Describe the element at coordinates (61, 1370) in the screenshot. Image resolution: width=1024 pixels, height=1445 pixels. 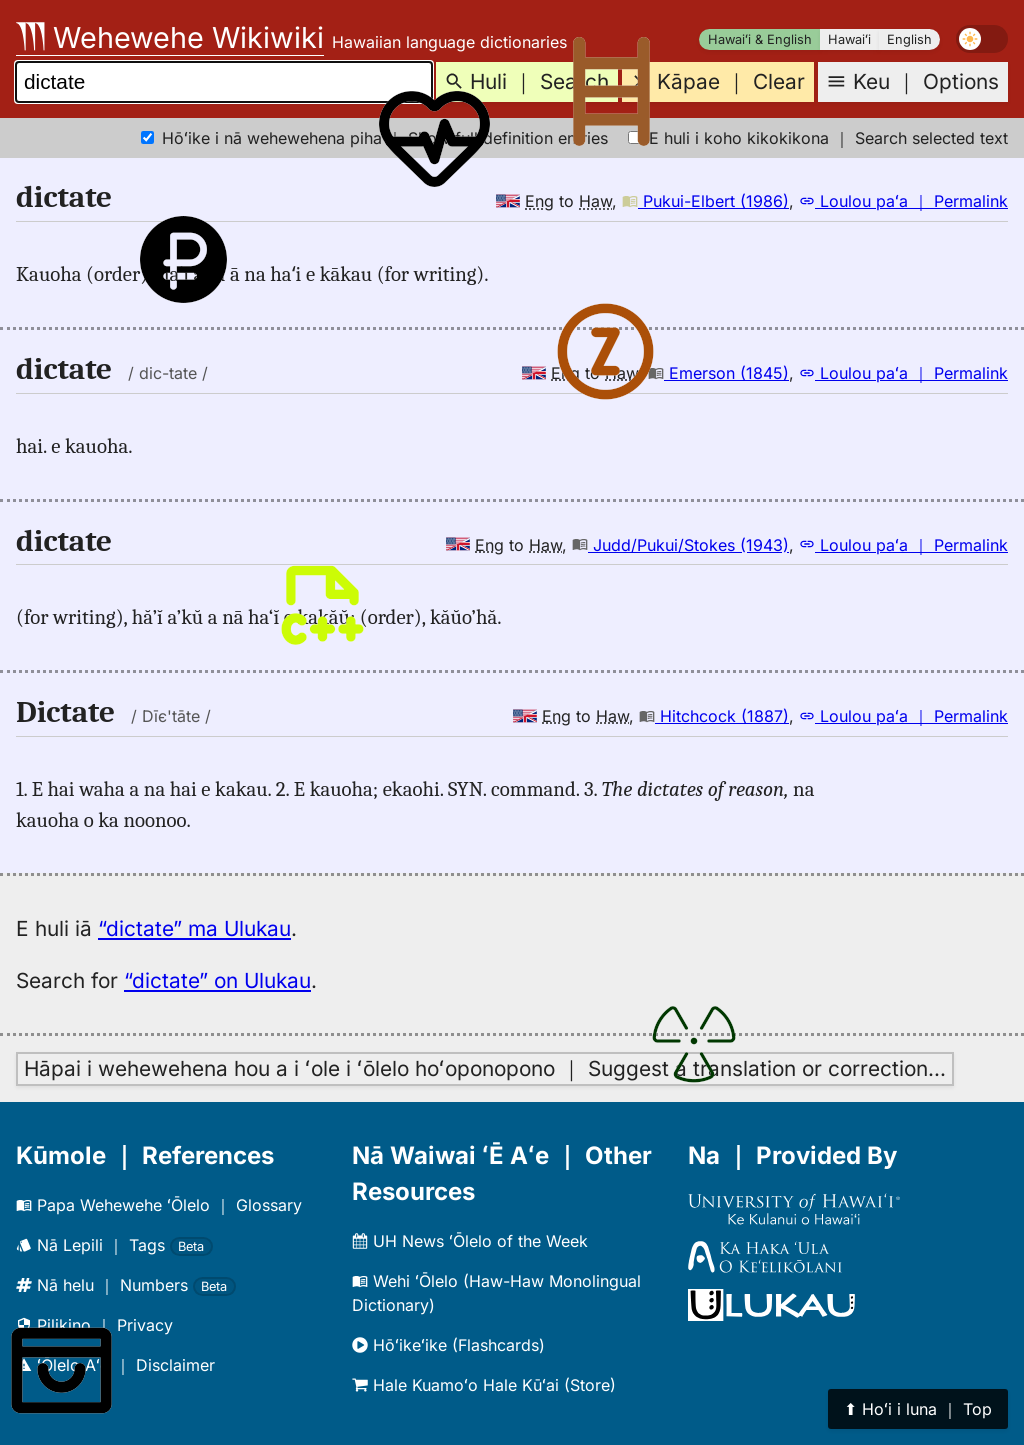
I see `view your shopping bag` at that location.